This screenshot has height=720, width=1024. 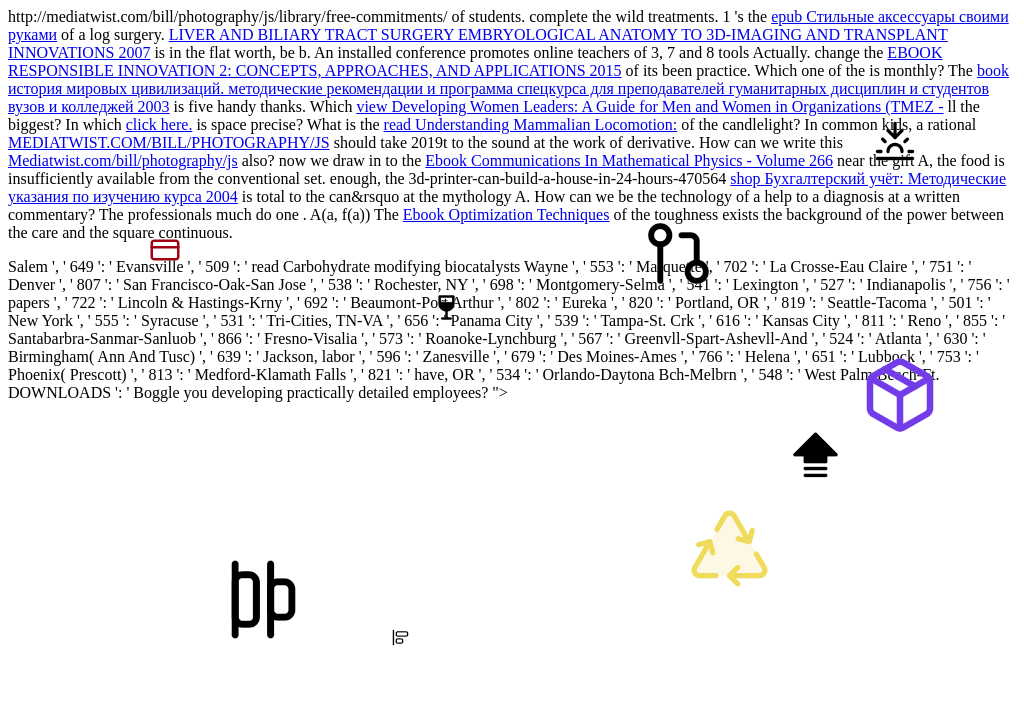 I want to click on distribute objects from the left edge, so click(x=263, y=599).